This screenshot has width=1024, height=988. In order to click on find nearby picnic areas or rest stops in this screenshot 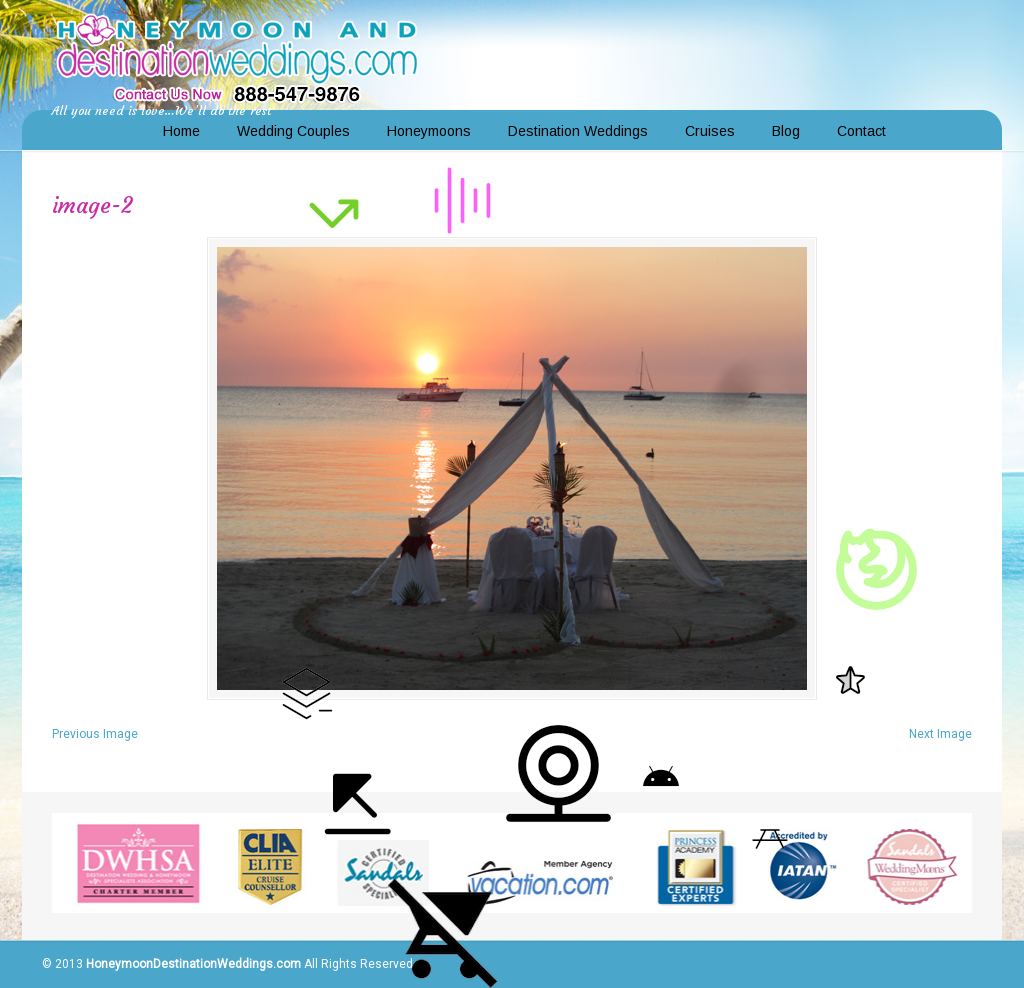, I will do `click(770, 839)`.